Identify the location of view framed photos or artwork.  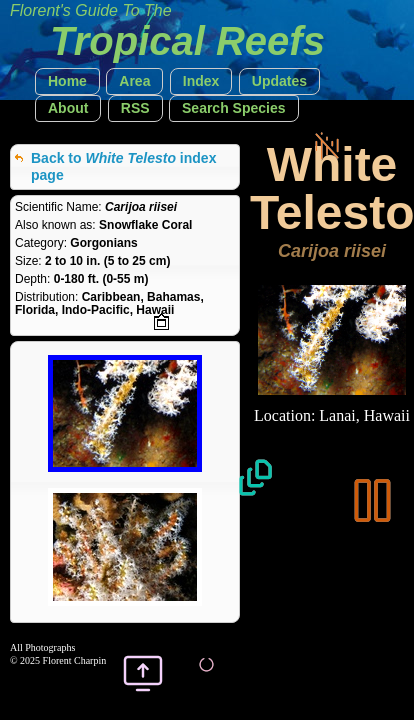
(161, 322).